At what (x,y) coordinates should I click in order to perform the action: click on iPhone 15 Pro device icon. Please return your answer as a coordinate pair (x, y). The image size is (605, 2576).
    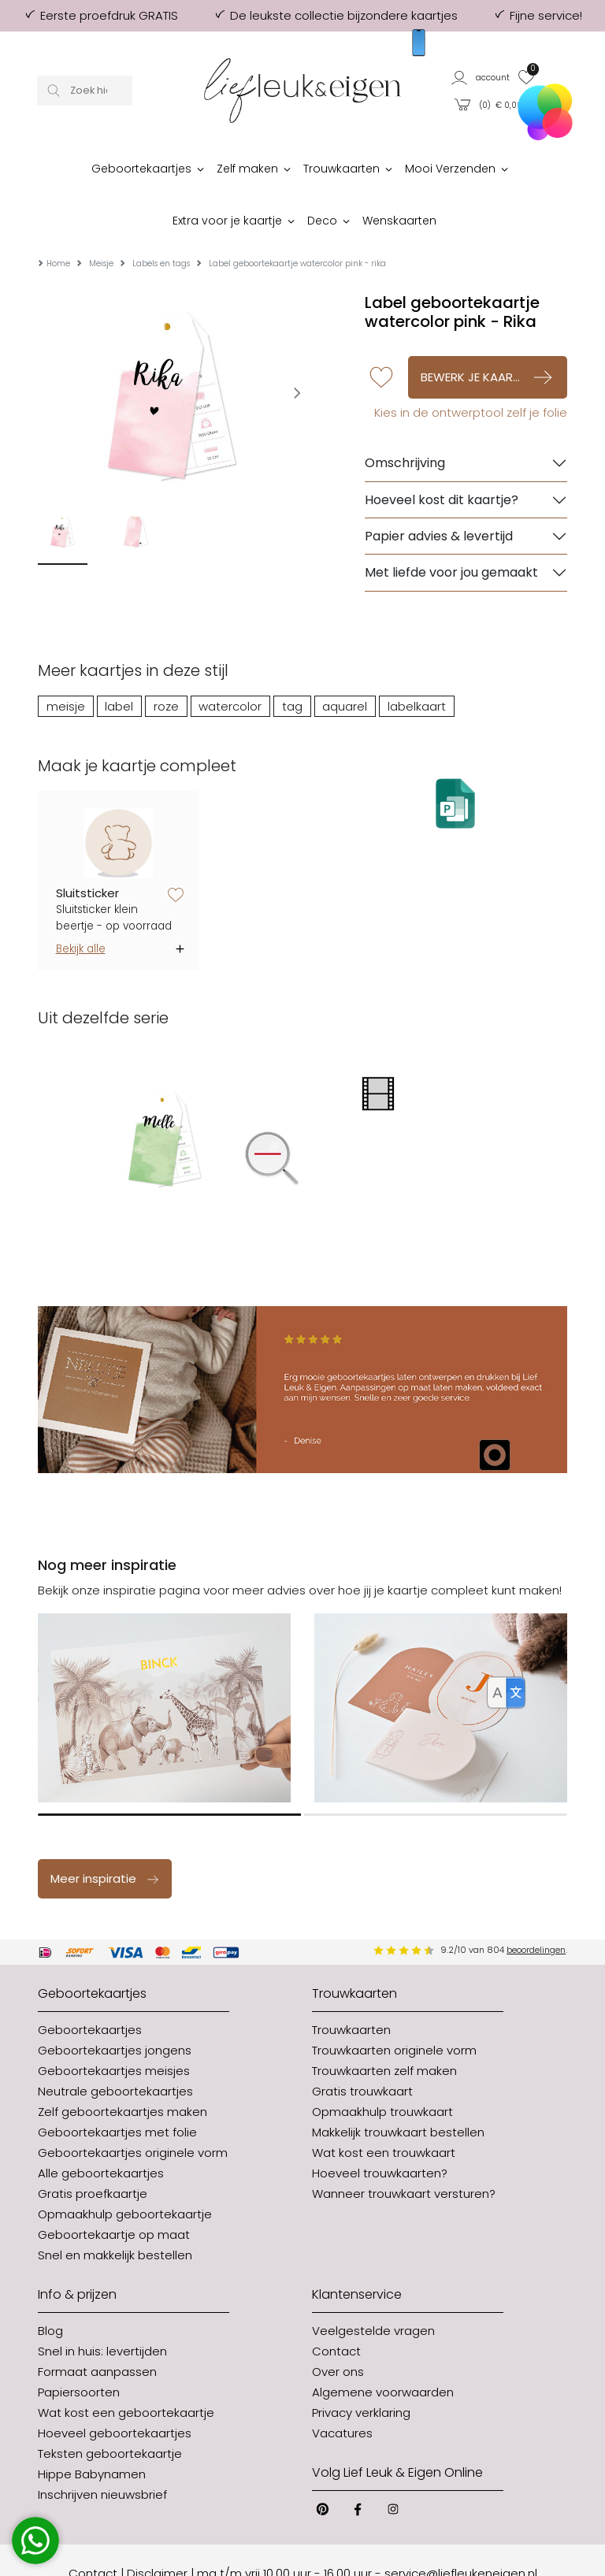
    Looking at the image, I should click on (418, 43).